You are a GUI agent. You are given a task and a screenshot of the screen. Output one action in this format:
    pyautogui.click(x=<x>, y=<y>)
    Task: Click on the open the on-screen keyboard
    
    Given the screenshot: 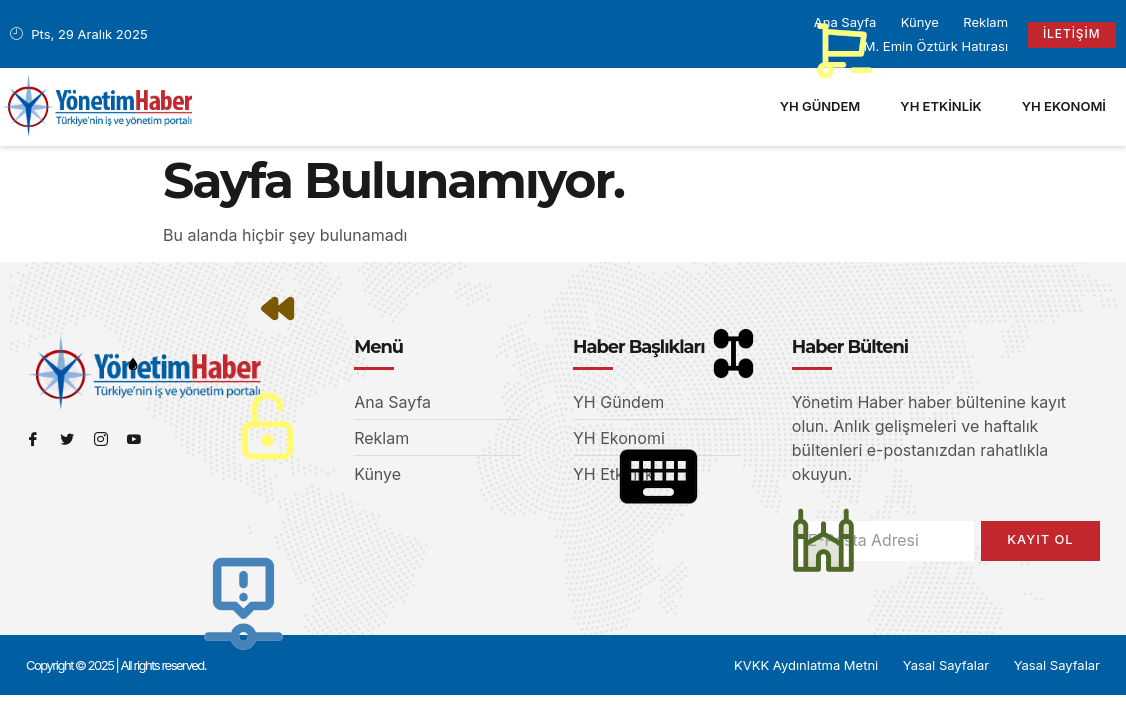 What is the action you would take?
    pyautogui.click(x=658, y=476)
    